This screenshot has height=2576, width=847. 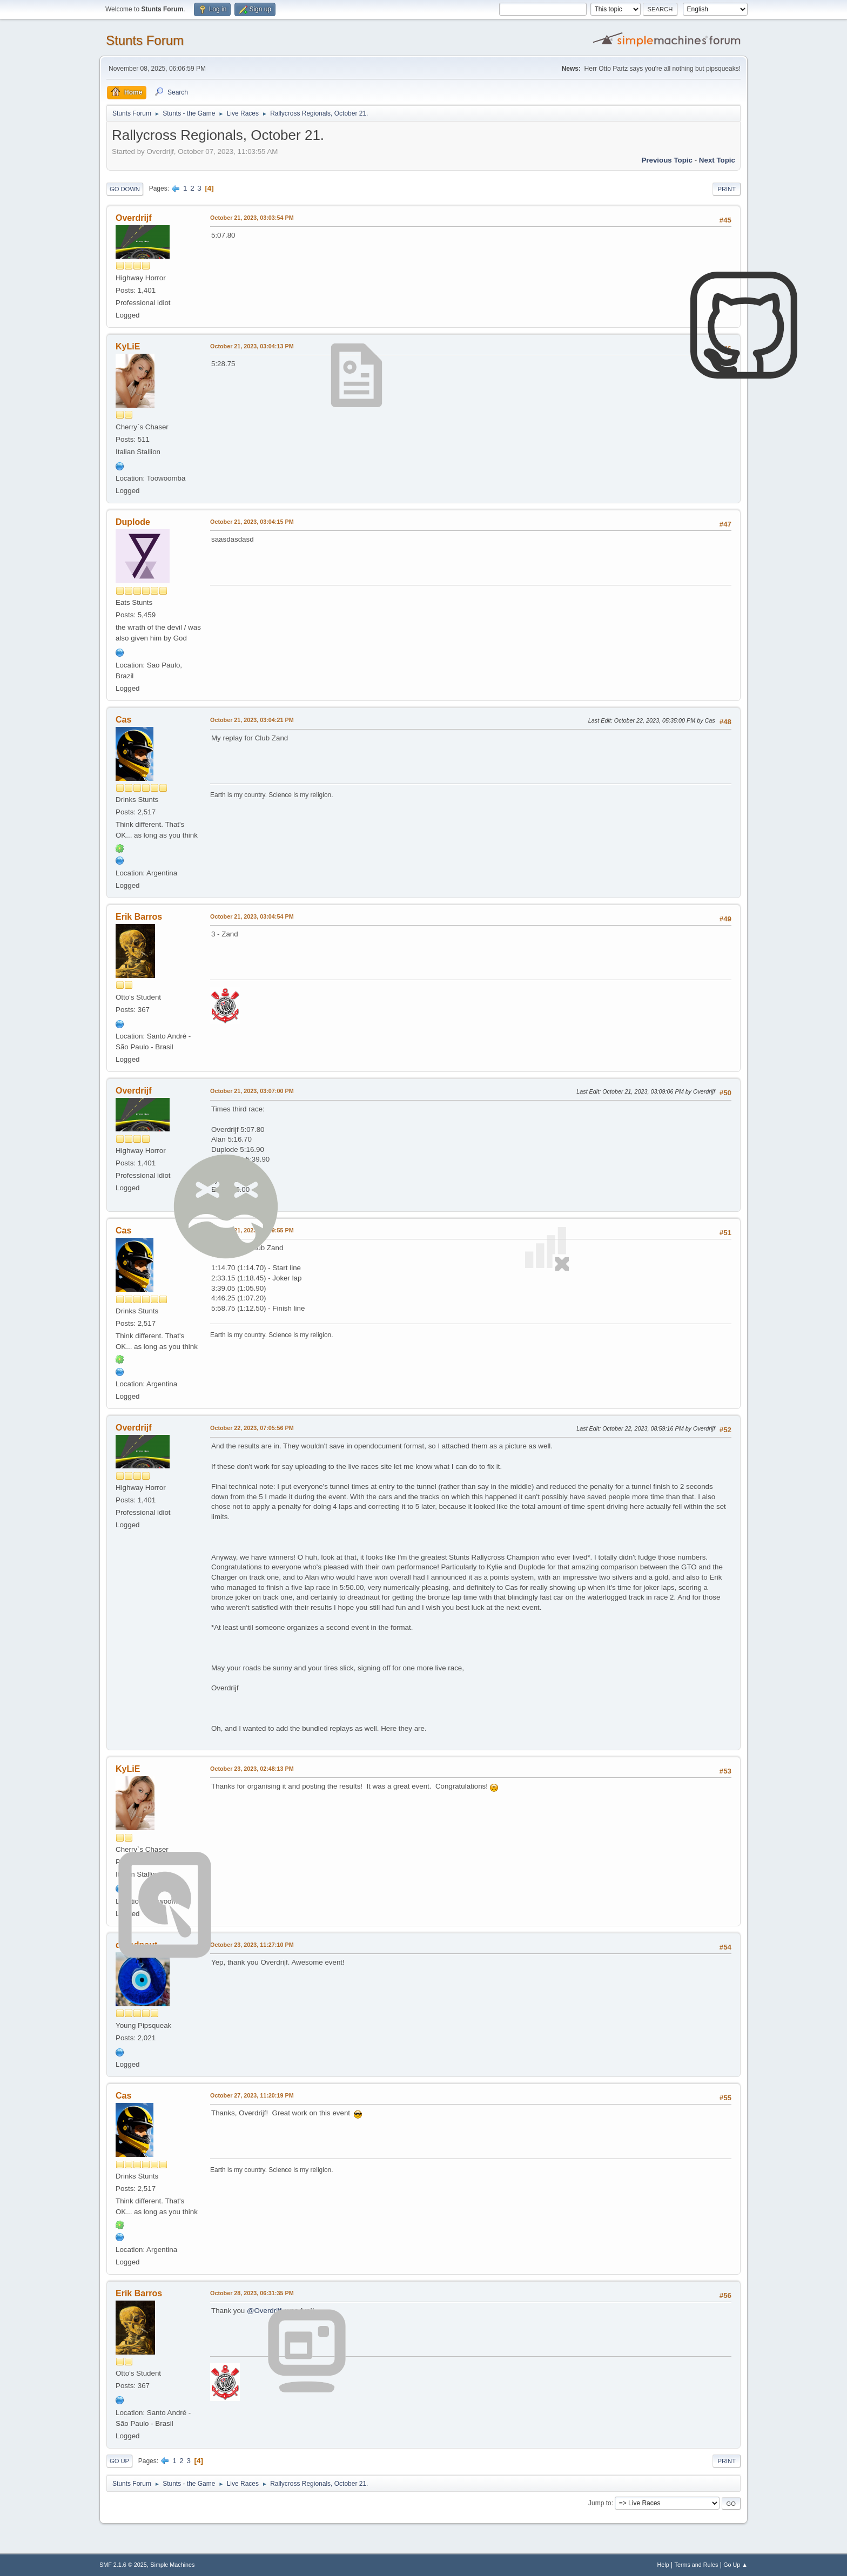 I want to click on open a document file, so click(x=357, y=373).